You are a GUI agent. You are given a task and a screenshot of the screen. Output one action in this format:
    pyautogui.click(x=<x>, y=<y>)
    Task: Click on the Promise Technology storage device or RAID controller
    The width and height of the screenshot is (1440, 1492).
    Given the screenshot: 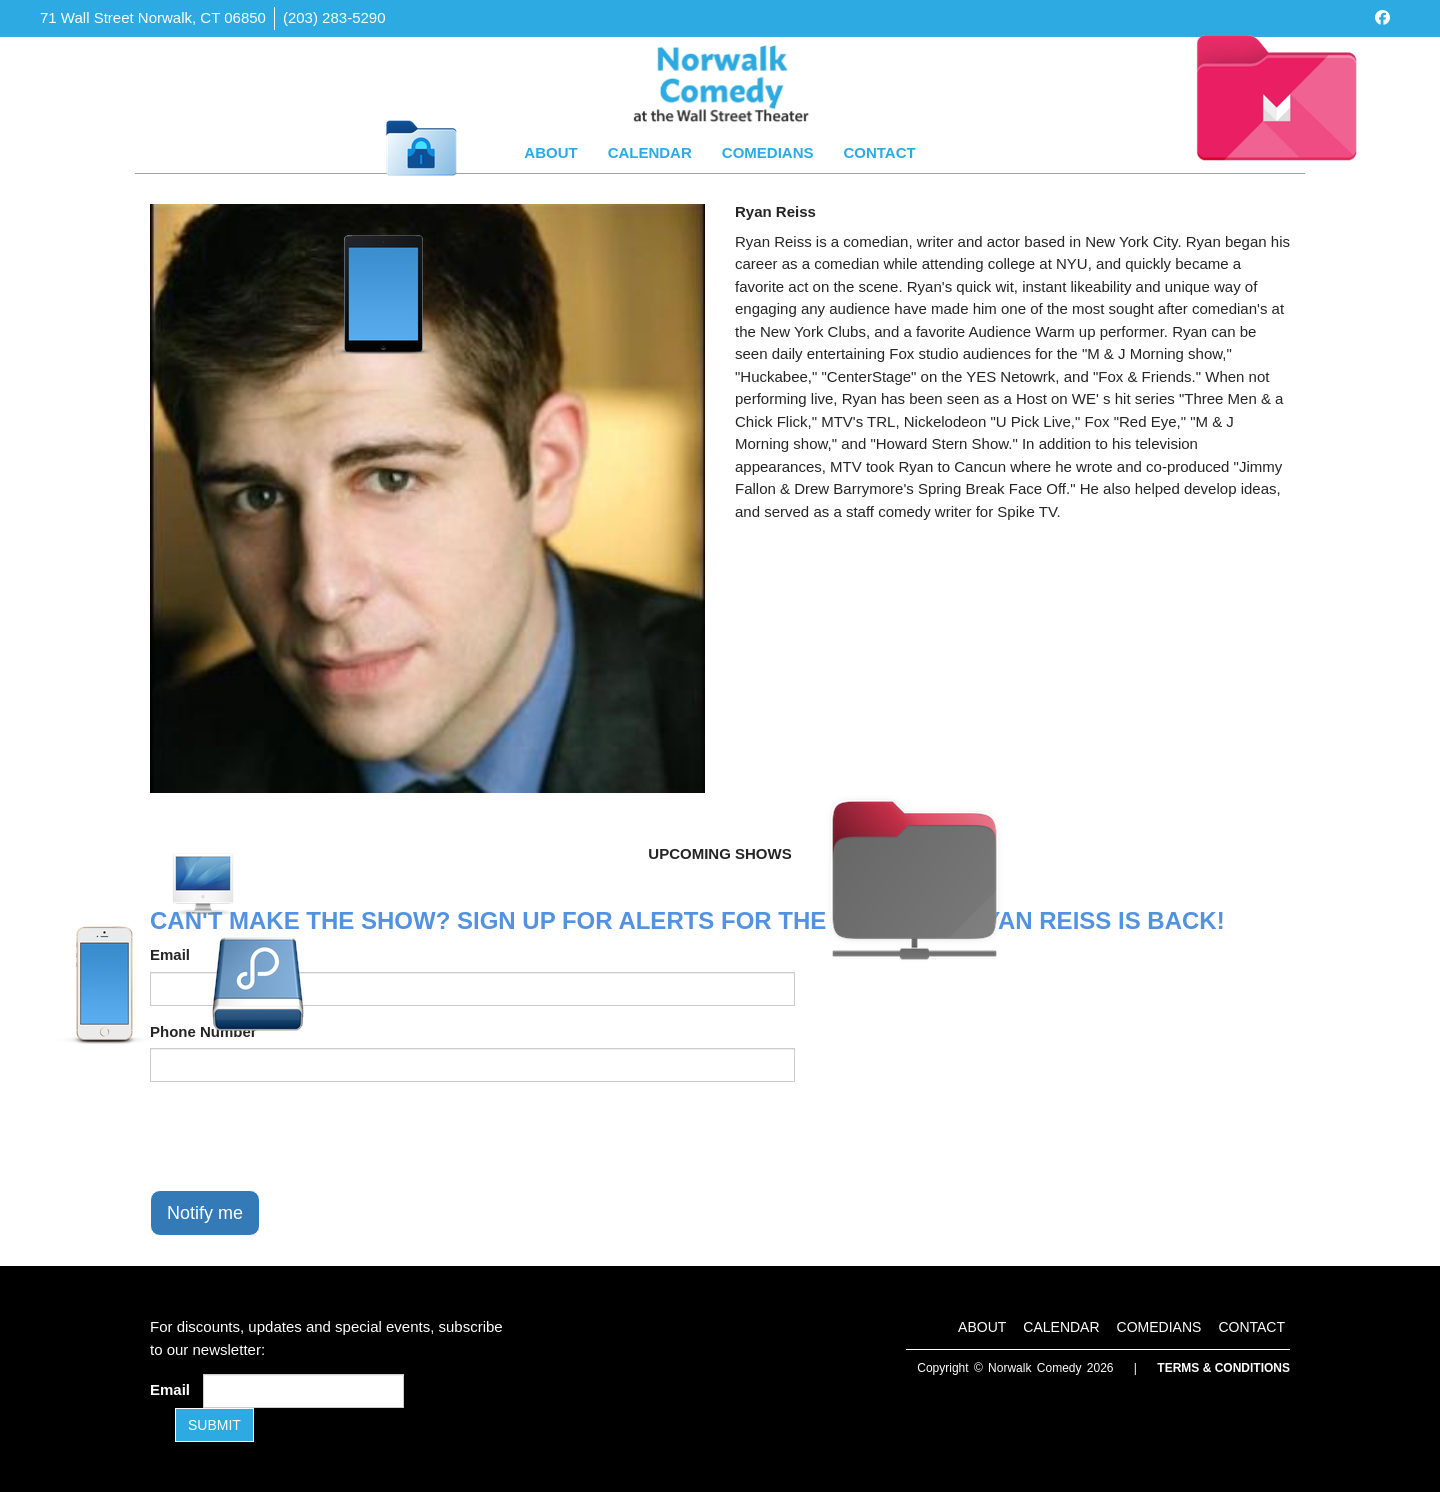 What is the action you would take?
    pyautogui.click(x=258, y=987)
    